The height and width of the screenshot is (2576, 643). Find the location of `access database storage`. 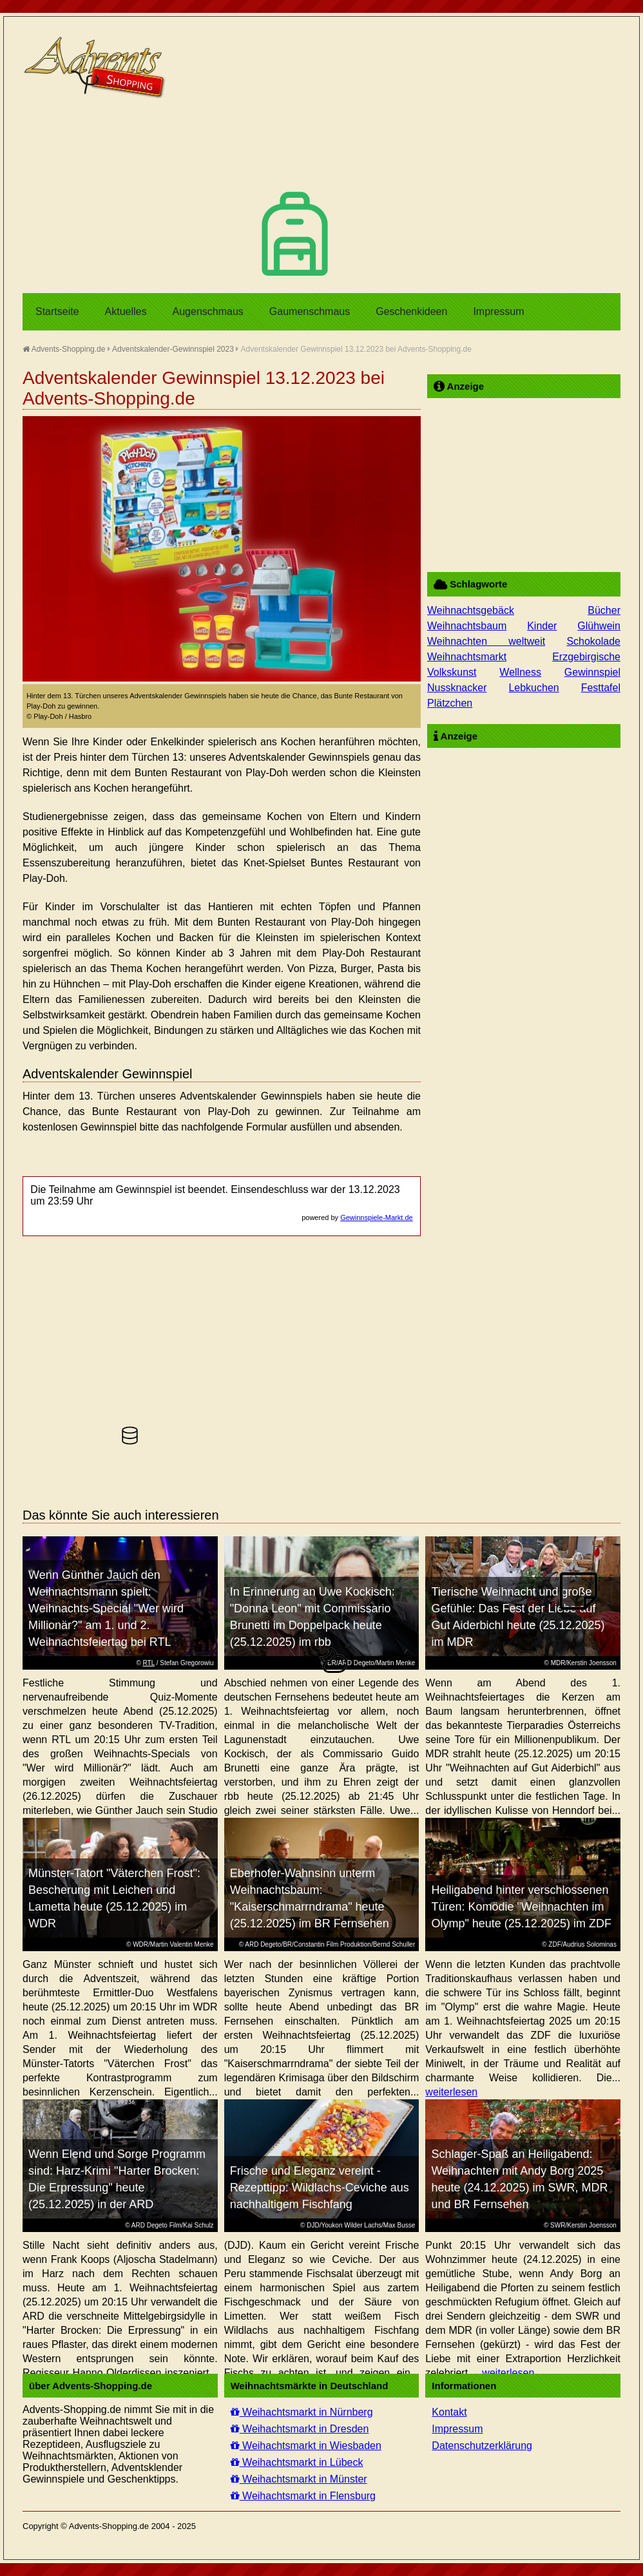

access database storage is located at coordinates (130, 1435).